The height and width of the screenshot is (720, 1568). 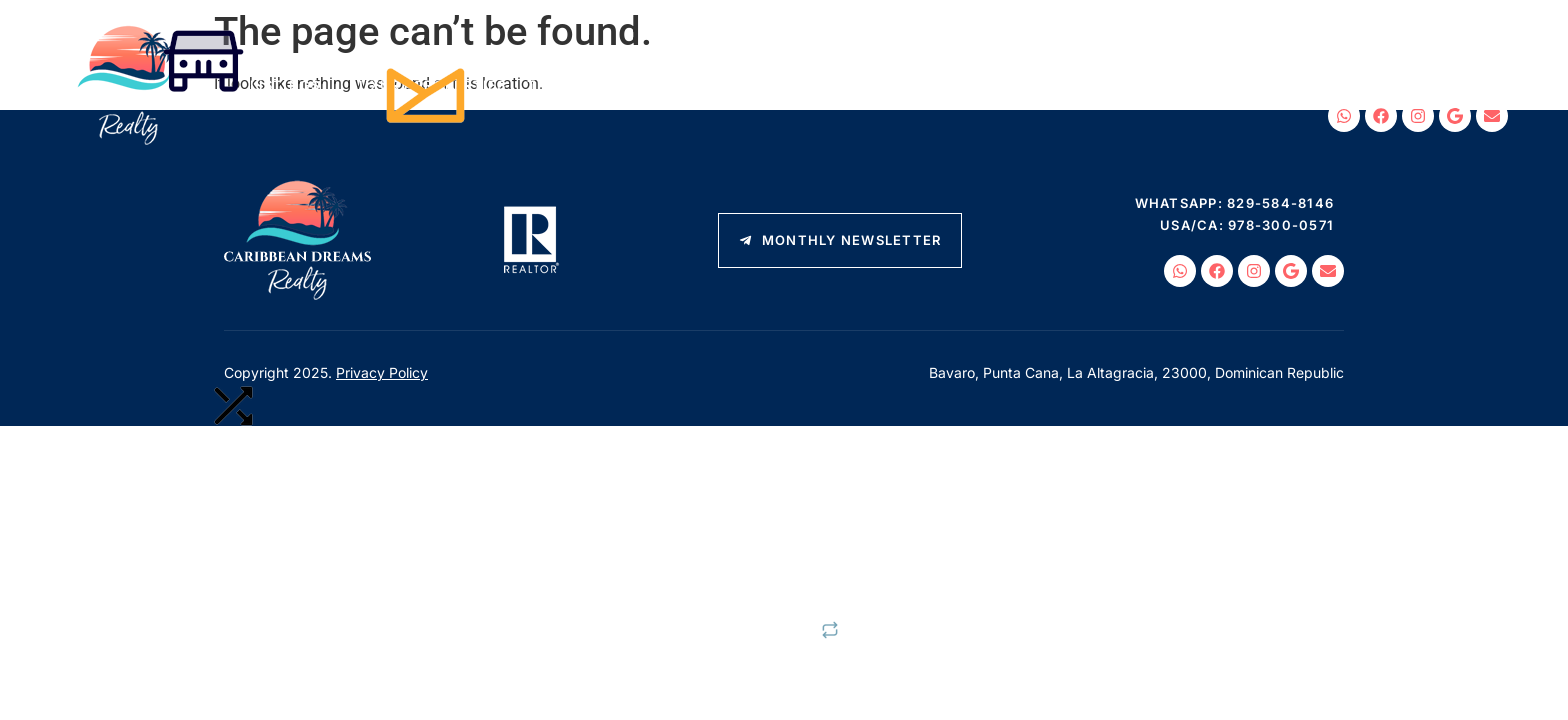 I want to click on enable repeat mode for playback, so click(x=830, y=630).